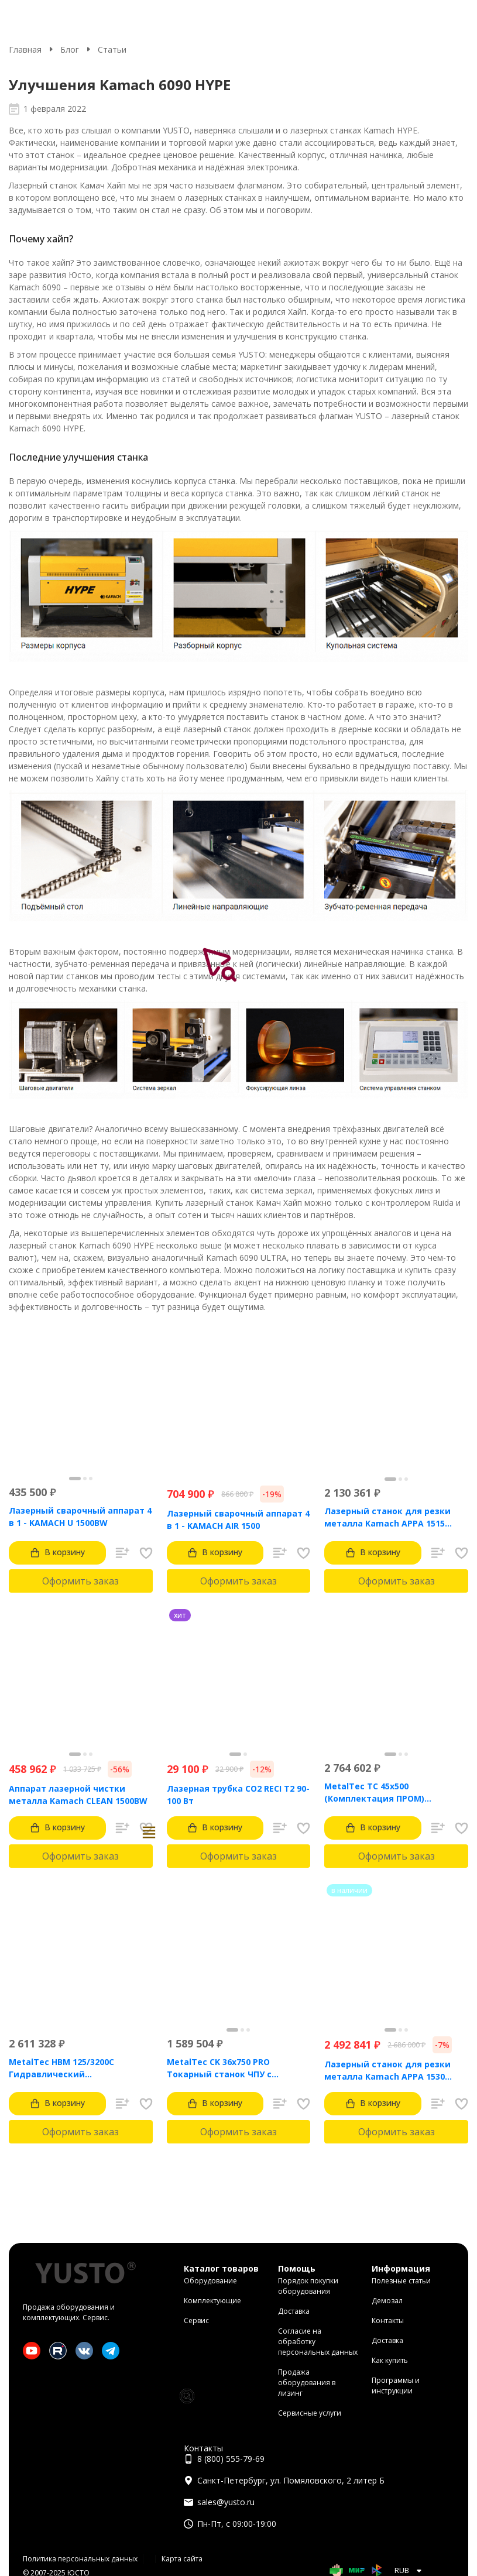  What do you see at coordinates (218, 963) in the screenshot?
I see `search for cursor or pointer settings` at bounding box center [218, 963].